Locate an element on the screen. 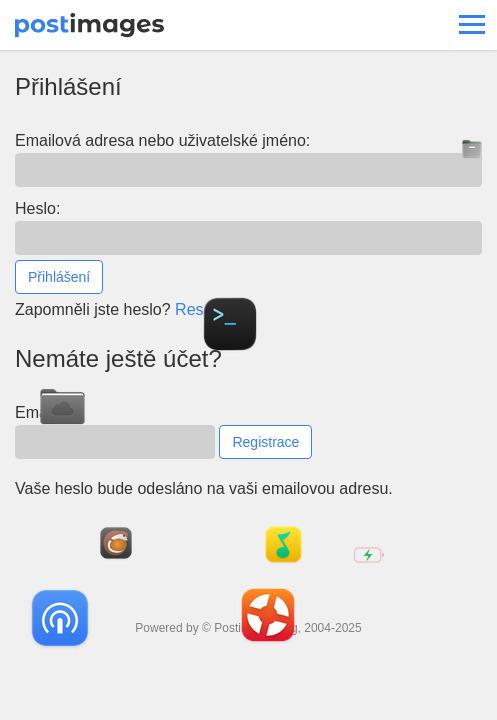 The image size is (497, 720). open terminal application is located at coordinates (230, 324).